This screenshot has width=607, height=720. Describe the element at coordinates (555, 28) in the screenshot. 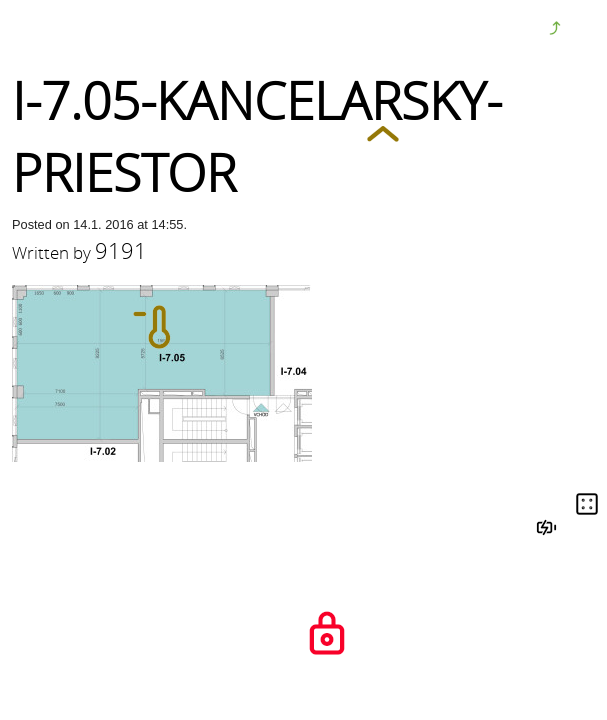

I see `redirect or reroute upward` at that location.